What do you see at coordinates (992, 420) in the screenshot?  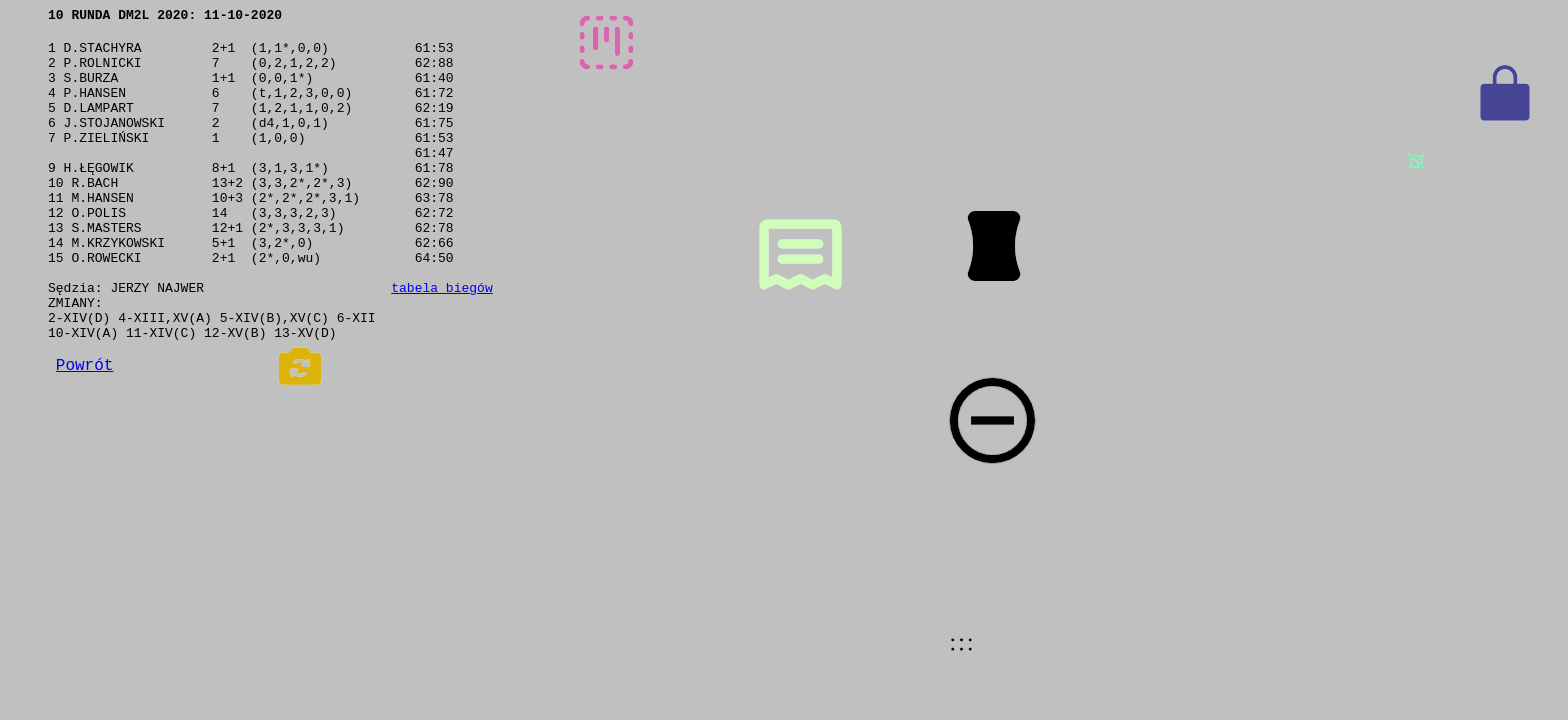 I see `enable do not disturb mode` at bounding box center [992, 420].